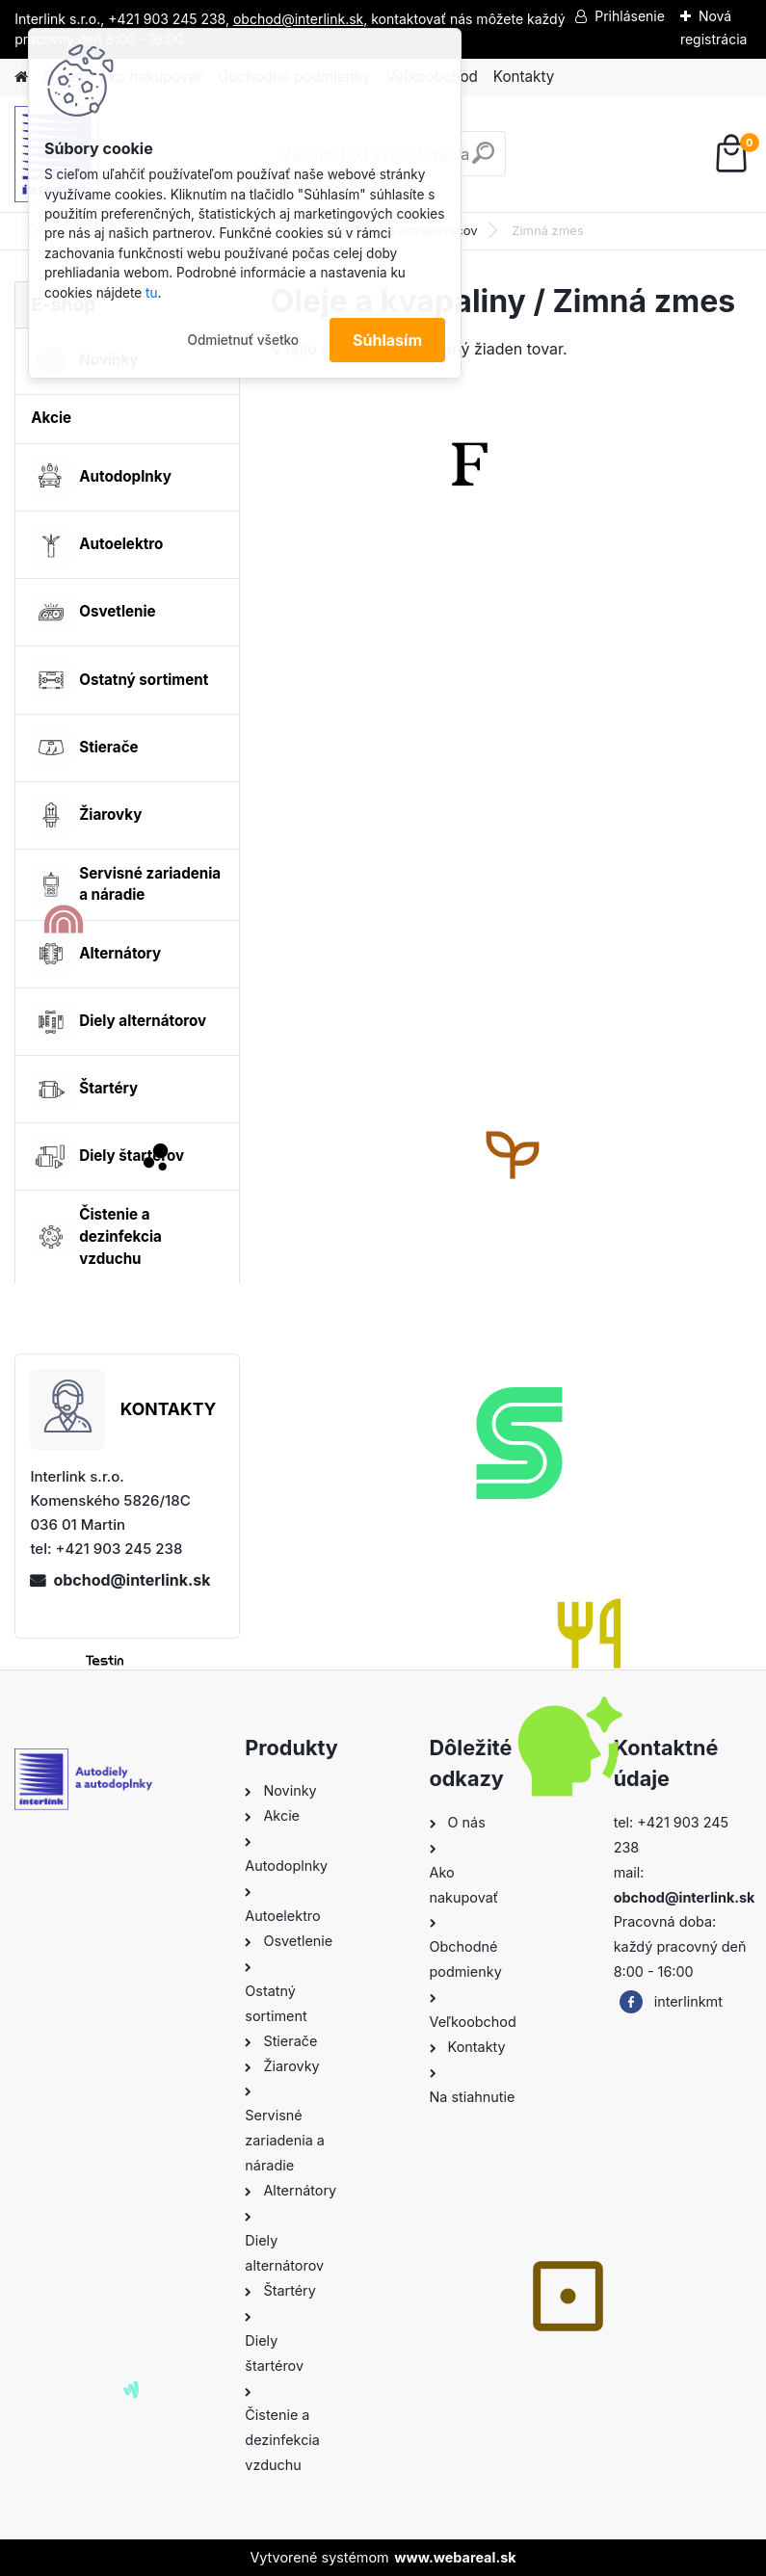 The image size is (766, 2576). Describe the element at coordinates (589, 1633) in the screenshot. I see `find nearby restaurants` at that location.